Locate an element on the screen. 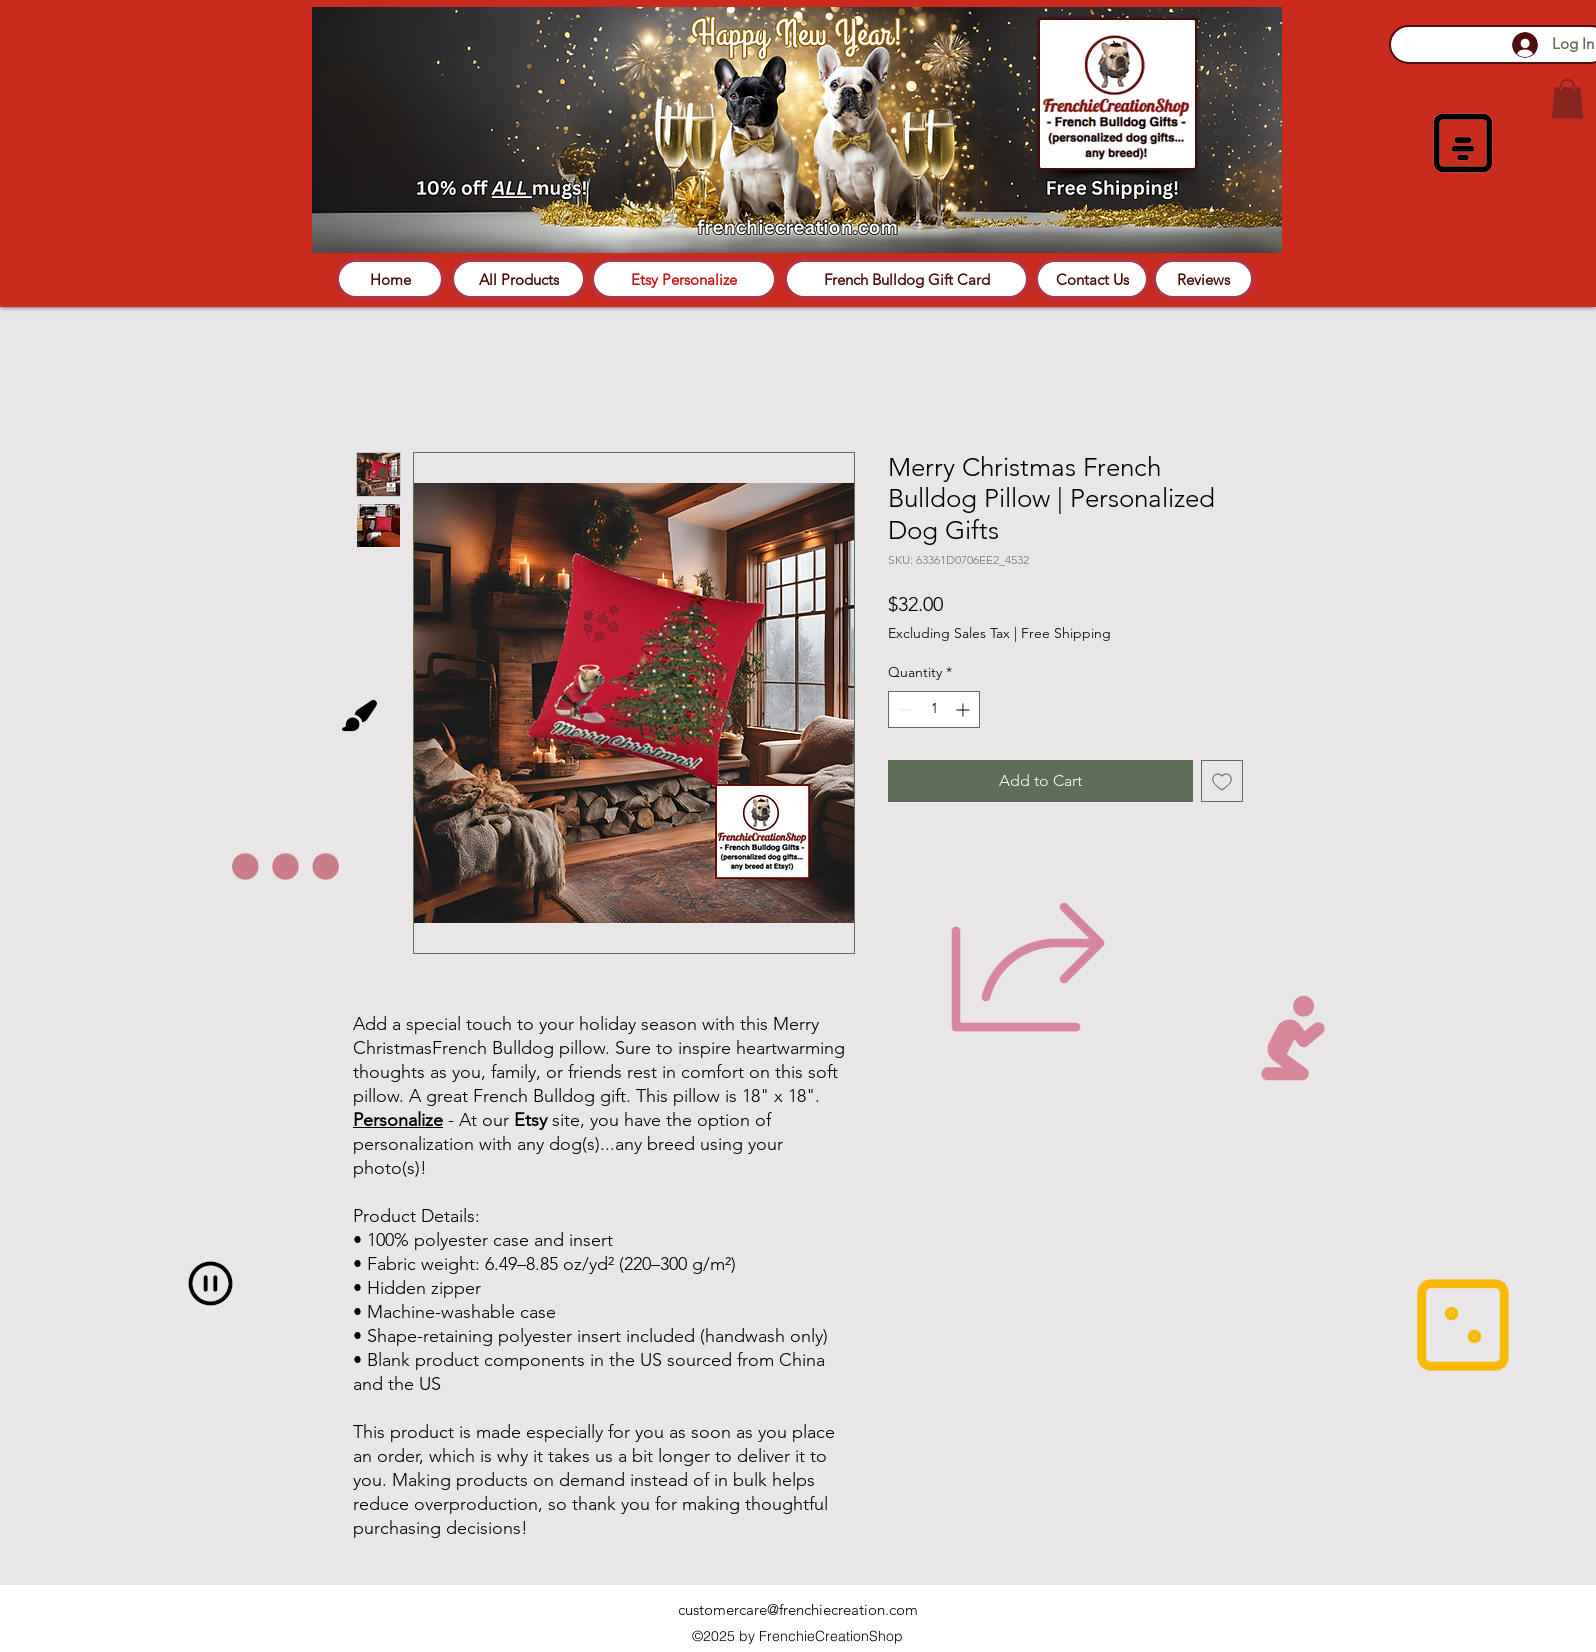 This screenshot has width=1596, height=1652. share this content is located at coordinates (1028, 961).